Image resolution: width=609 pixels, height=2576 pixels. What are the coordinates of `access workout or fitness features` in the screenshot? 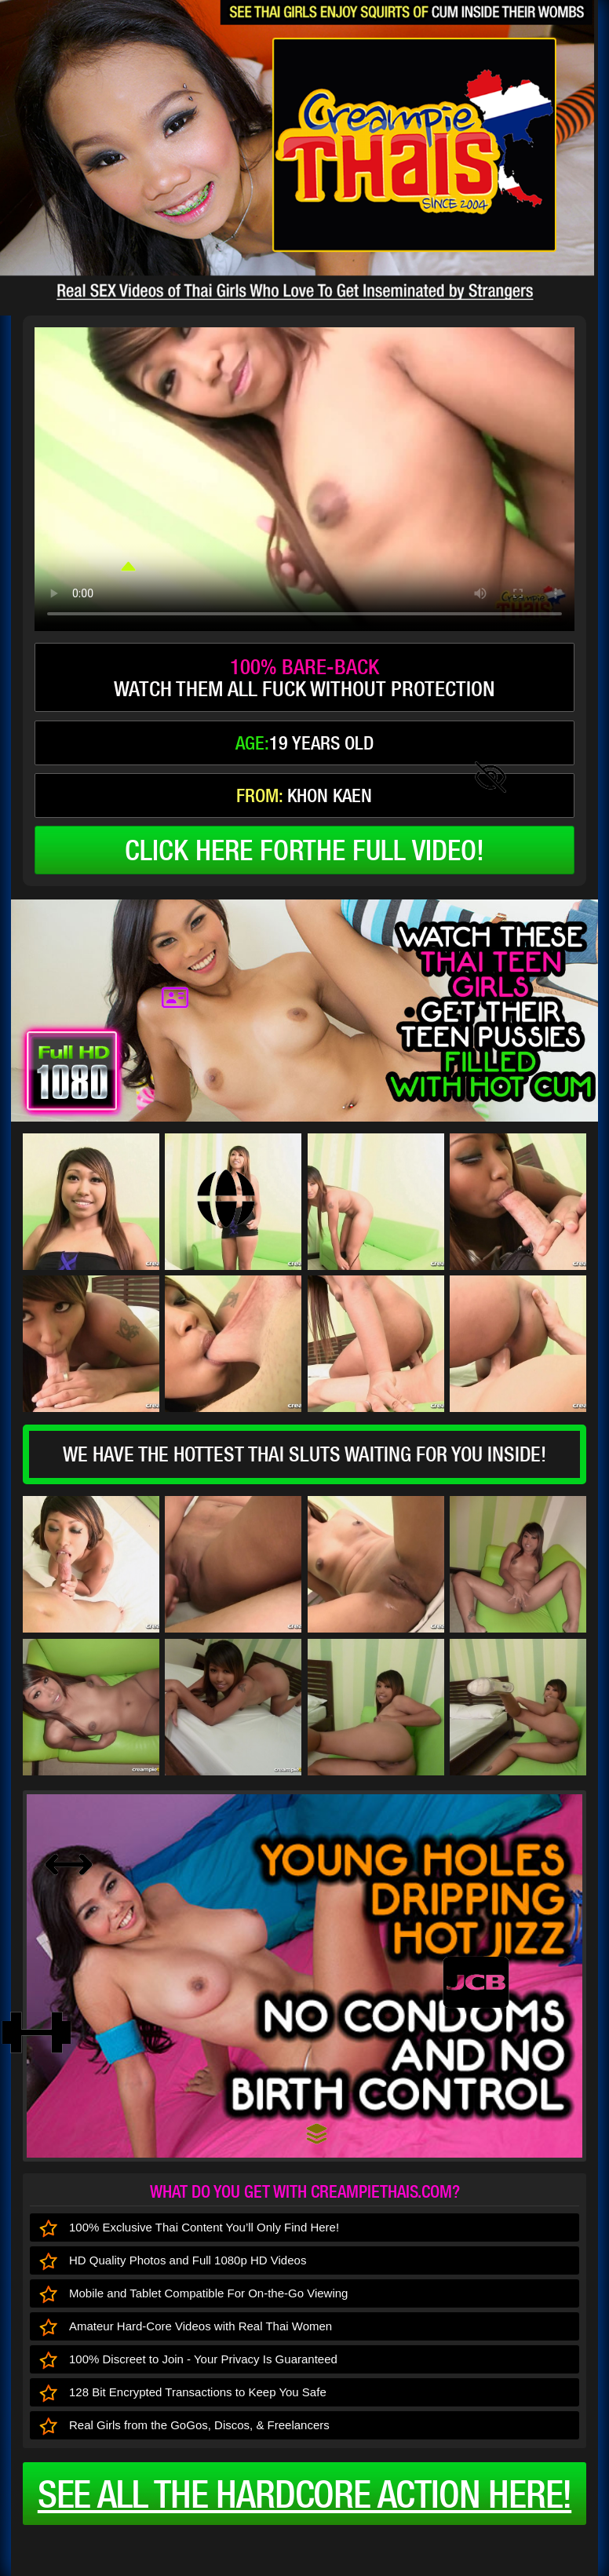 It's located at (36, 2032).